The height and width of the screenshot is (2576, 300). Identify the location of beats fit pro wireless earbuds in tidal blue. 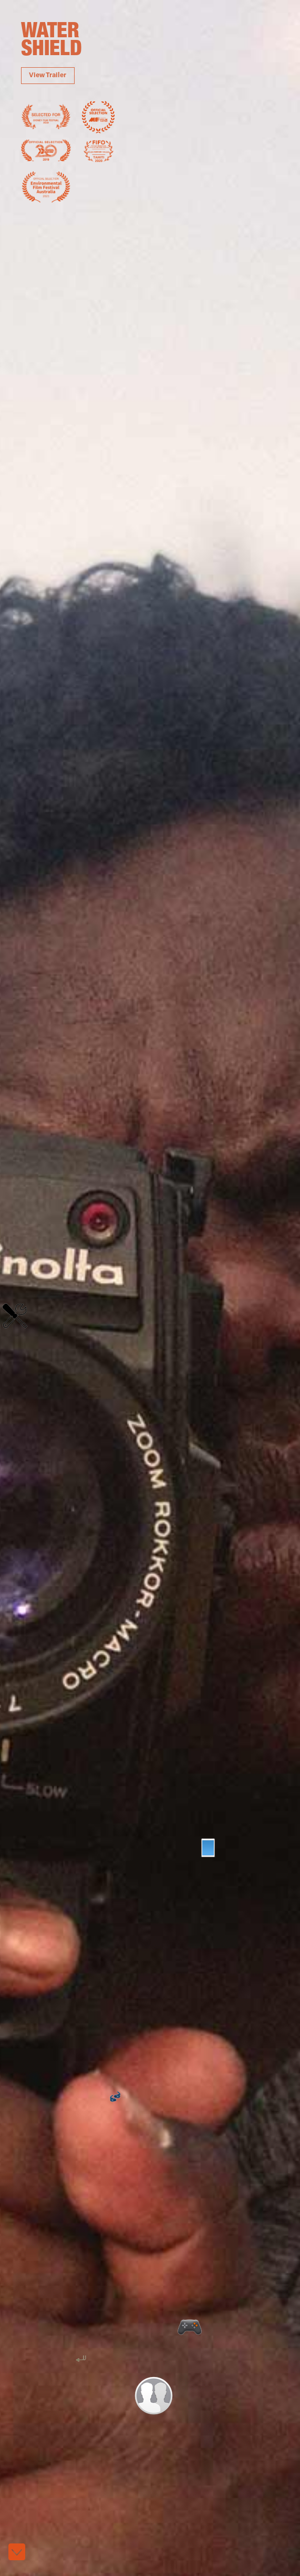
(115, 2097).